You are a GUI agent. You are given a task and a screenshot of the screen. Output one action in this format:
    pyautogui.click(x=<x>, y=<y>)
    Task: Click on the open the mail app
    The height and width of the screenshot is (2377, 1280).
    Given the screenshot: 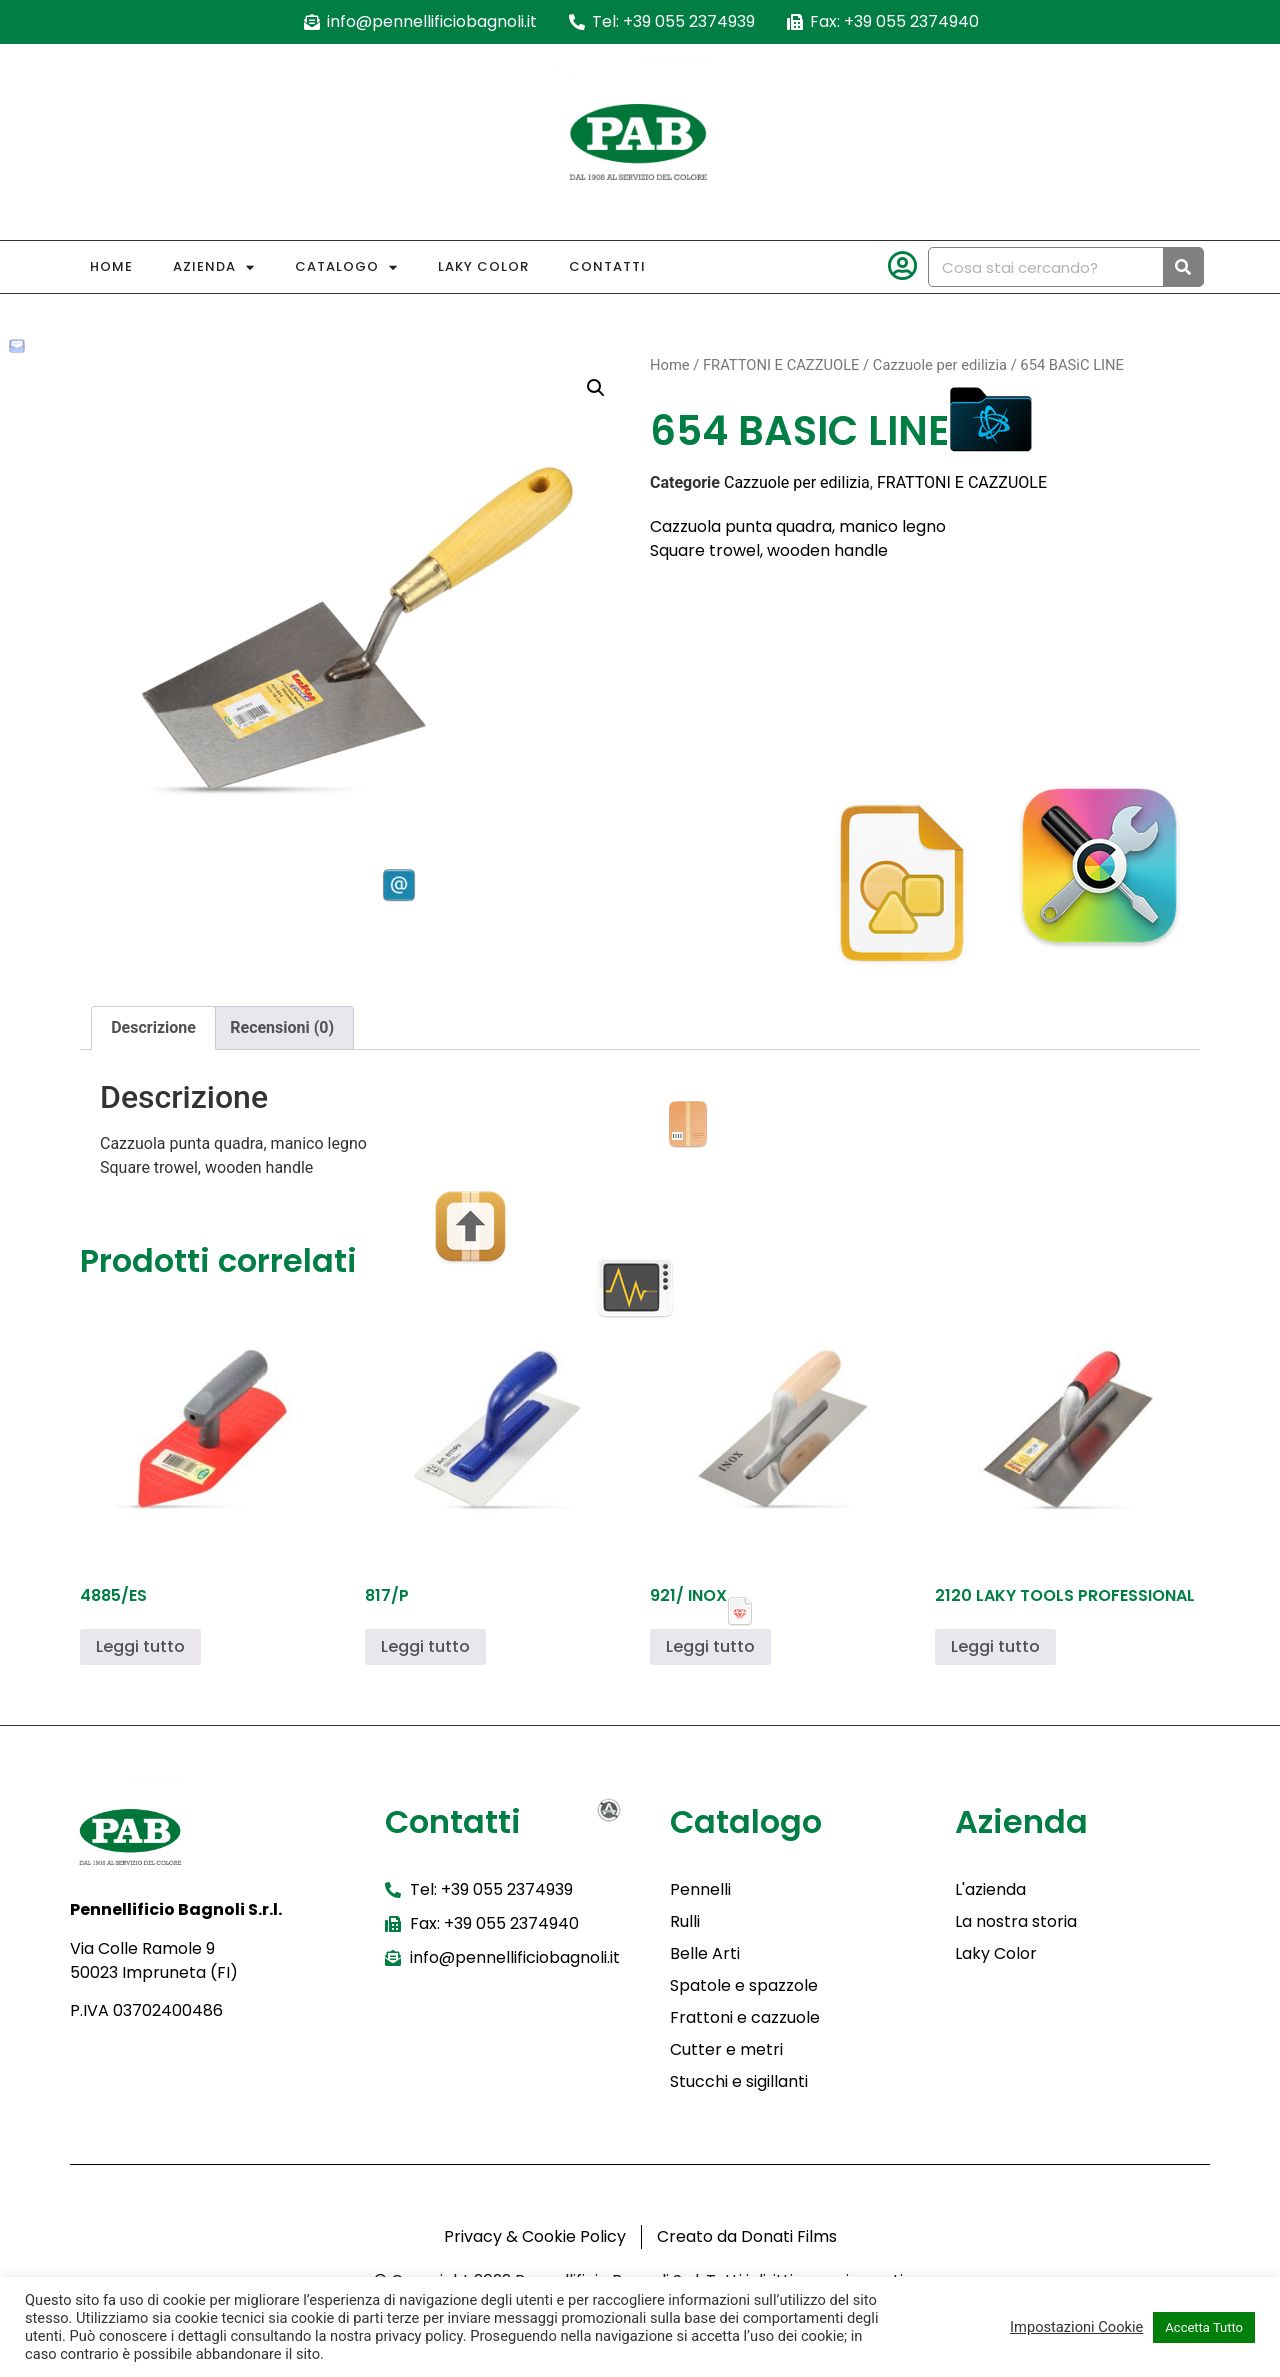 What is the action you would take?
    pyautogui.click(x=17, y=346)
    